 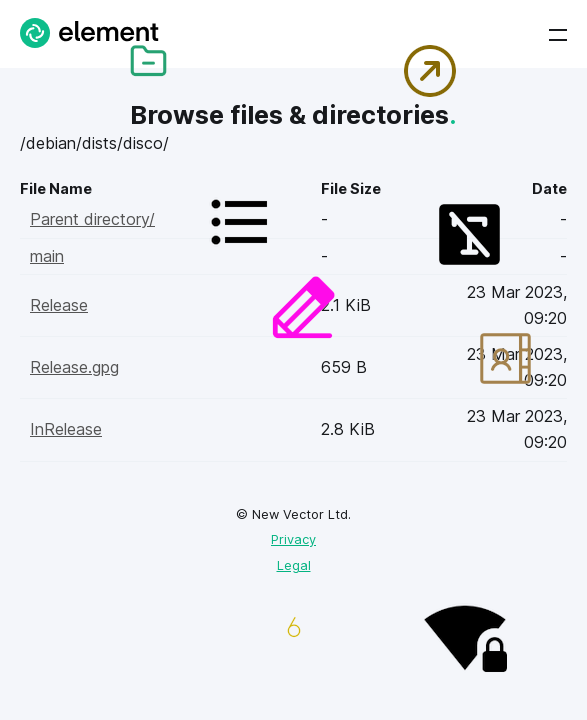 What do you see at coordinates (505, 358) in the screenshot?
I see `open your contacts or address book` at bounding box center [505, 358].